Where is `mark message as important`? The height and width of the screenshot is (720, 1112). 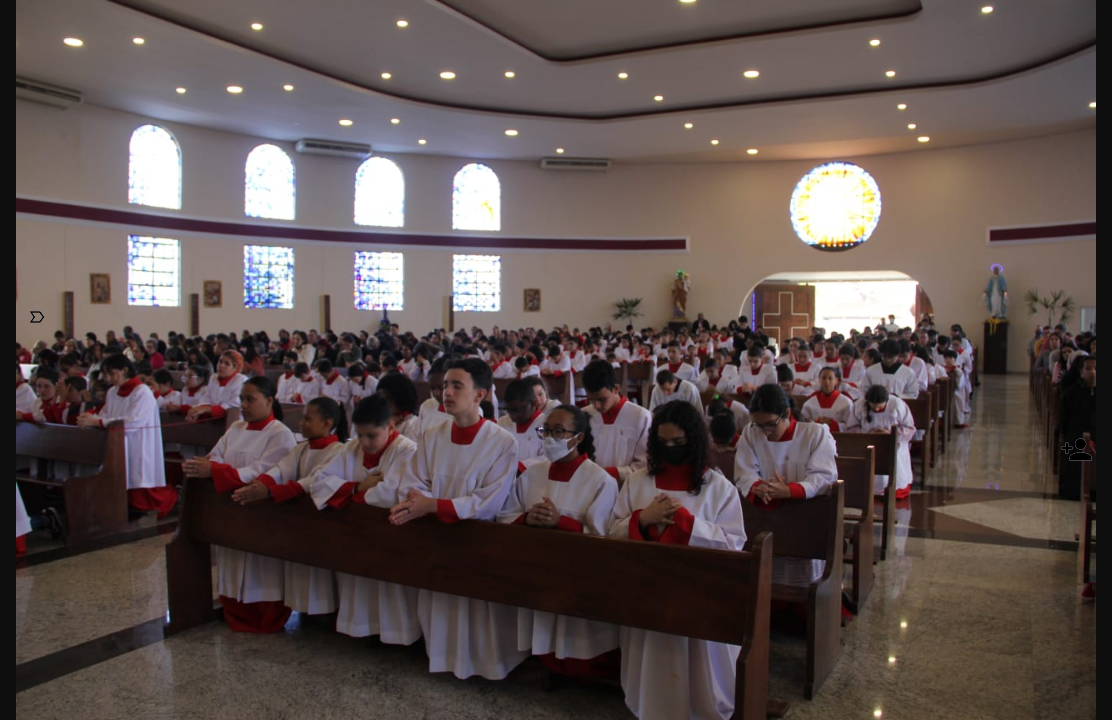 mark message as important is located at coordinates (37, 317).